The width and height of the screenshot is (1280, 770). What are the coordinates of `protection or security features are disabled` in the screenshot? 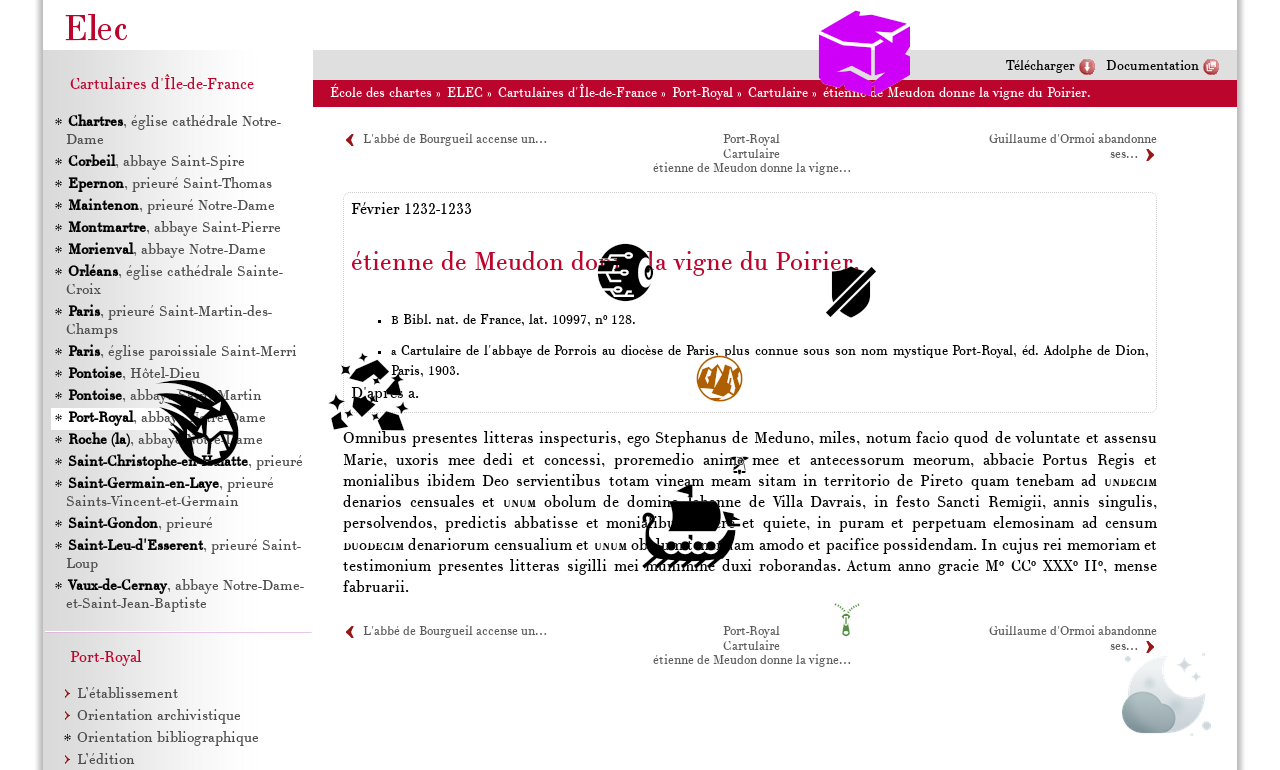 It's located at (851, 292).